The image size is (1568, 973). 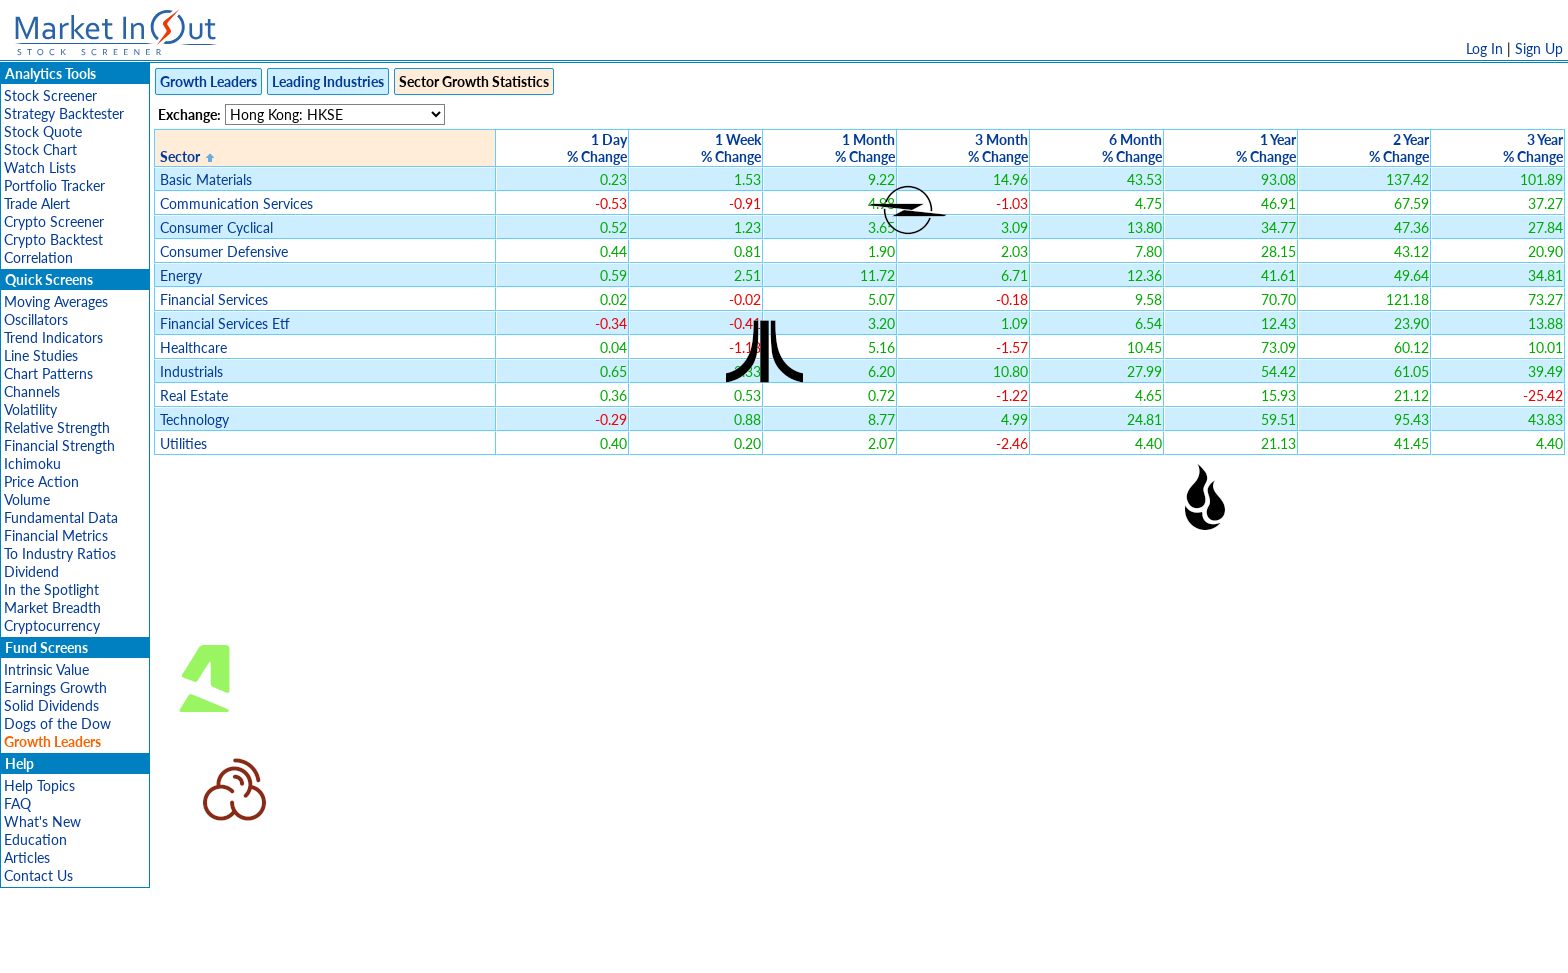 What do you see at coordinates (234, 789) in the screenshot?
I see `sonarqube cloud logo` at bounding box center [234, 789].